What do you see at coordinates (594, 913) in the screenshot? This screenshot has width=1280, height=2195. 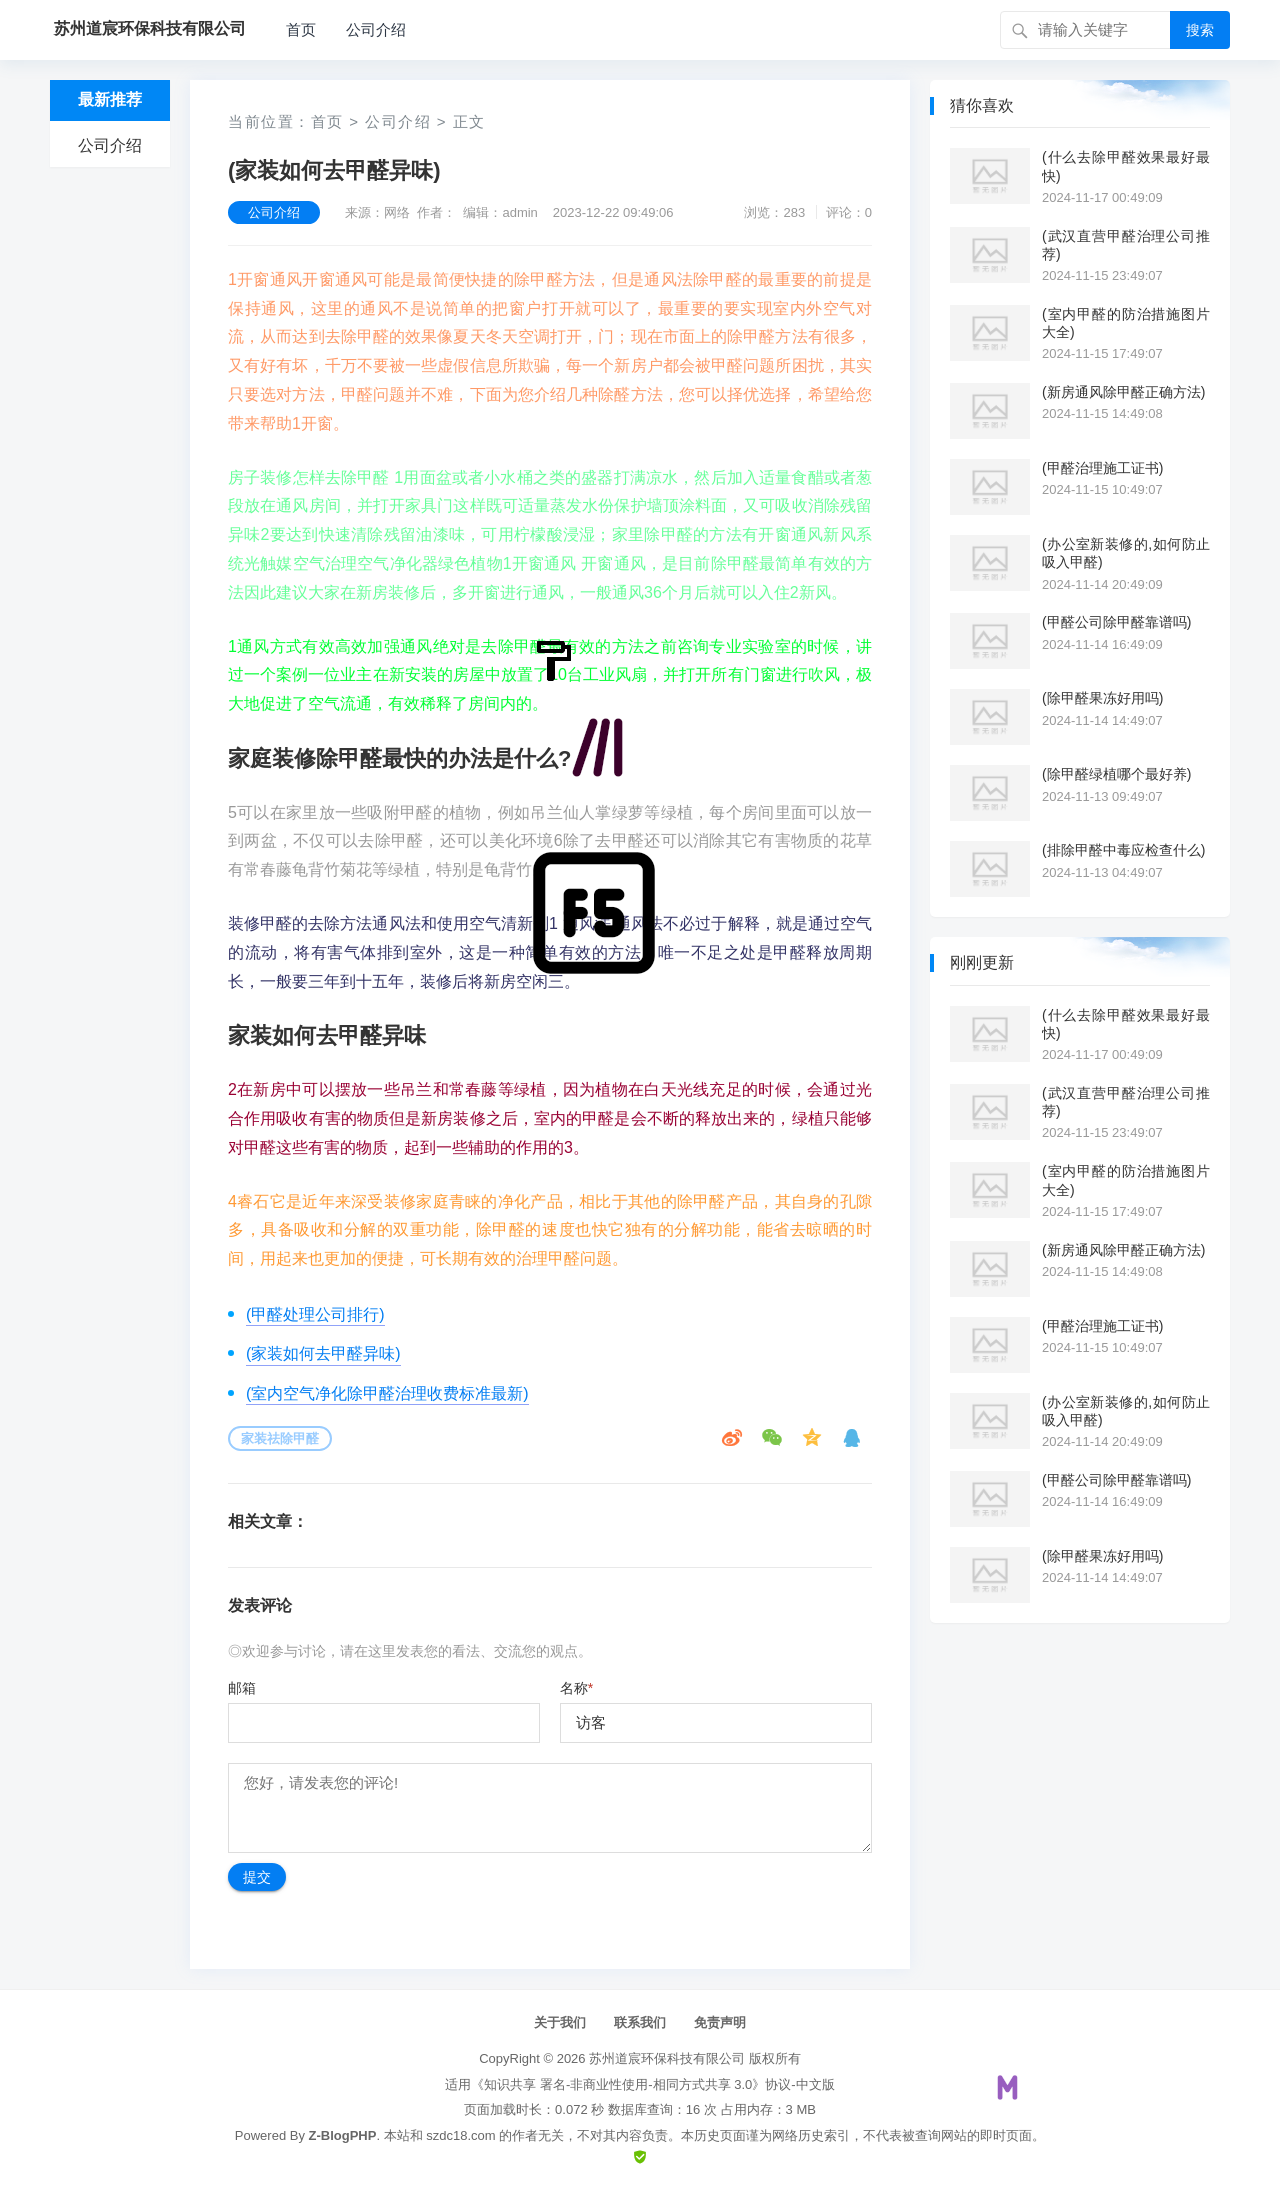 I see `refresh or reload the current page` at bounding box center [594, 913].